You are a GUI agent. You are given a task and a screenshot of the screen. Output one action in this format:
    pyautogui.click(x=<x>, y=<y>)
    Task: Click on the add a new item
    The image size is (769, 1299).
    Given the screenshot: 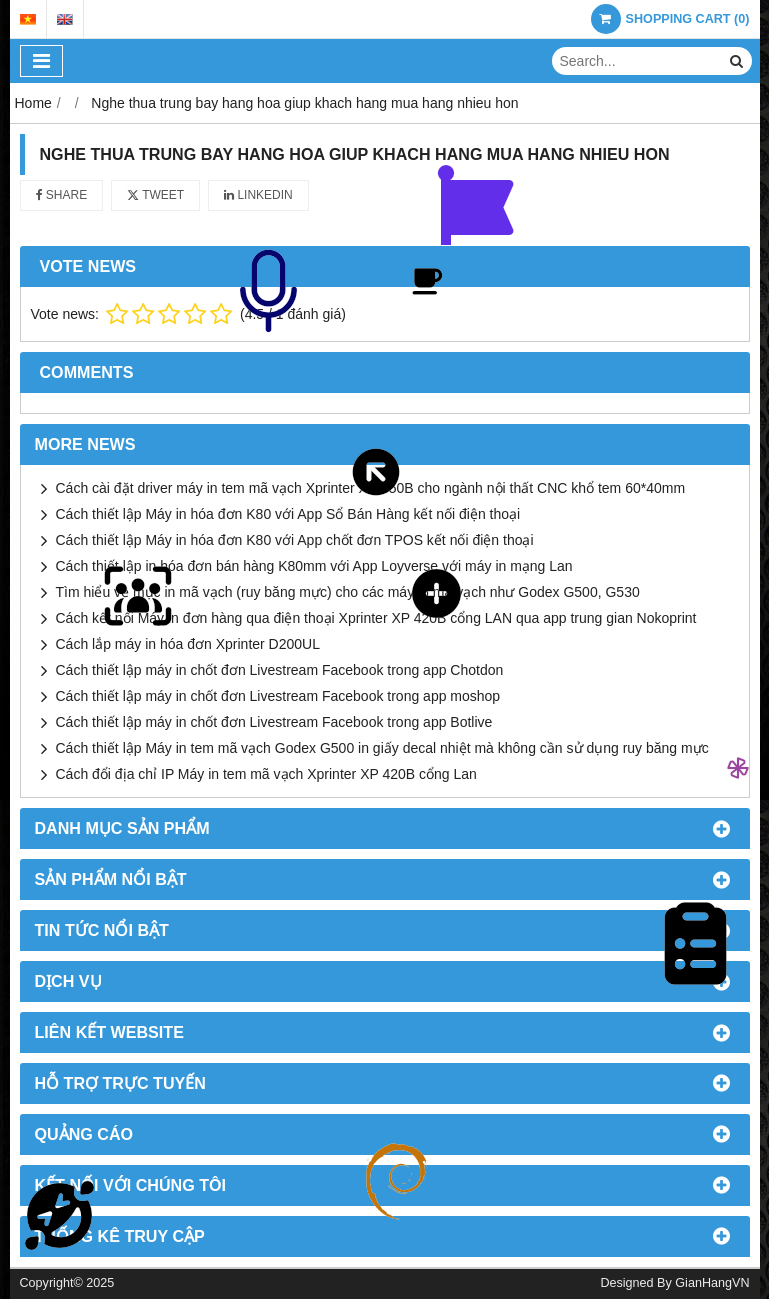 What is the action you would take?
    pyautogui.click(x=436, y=593)
    